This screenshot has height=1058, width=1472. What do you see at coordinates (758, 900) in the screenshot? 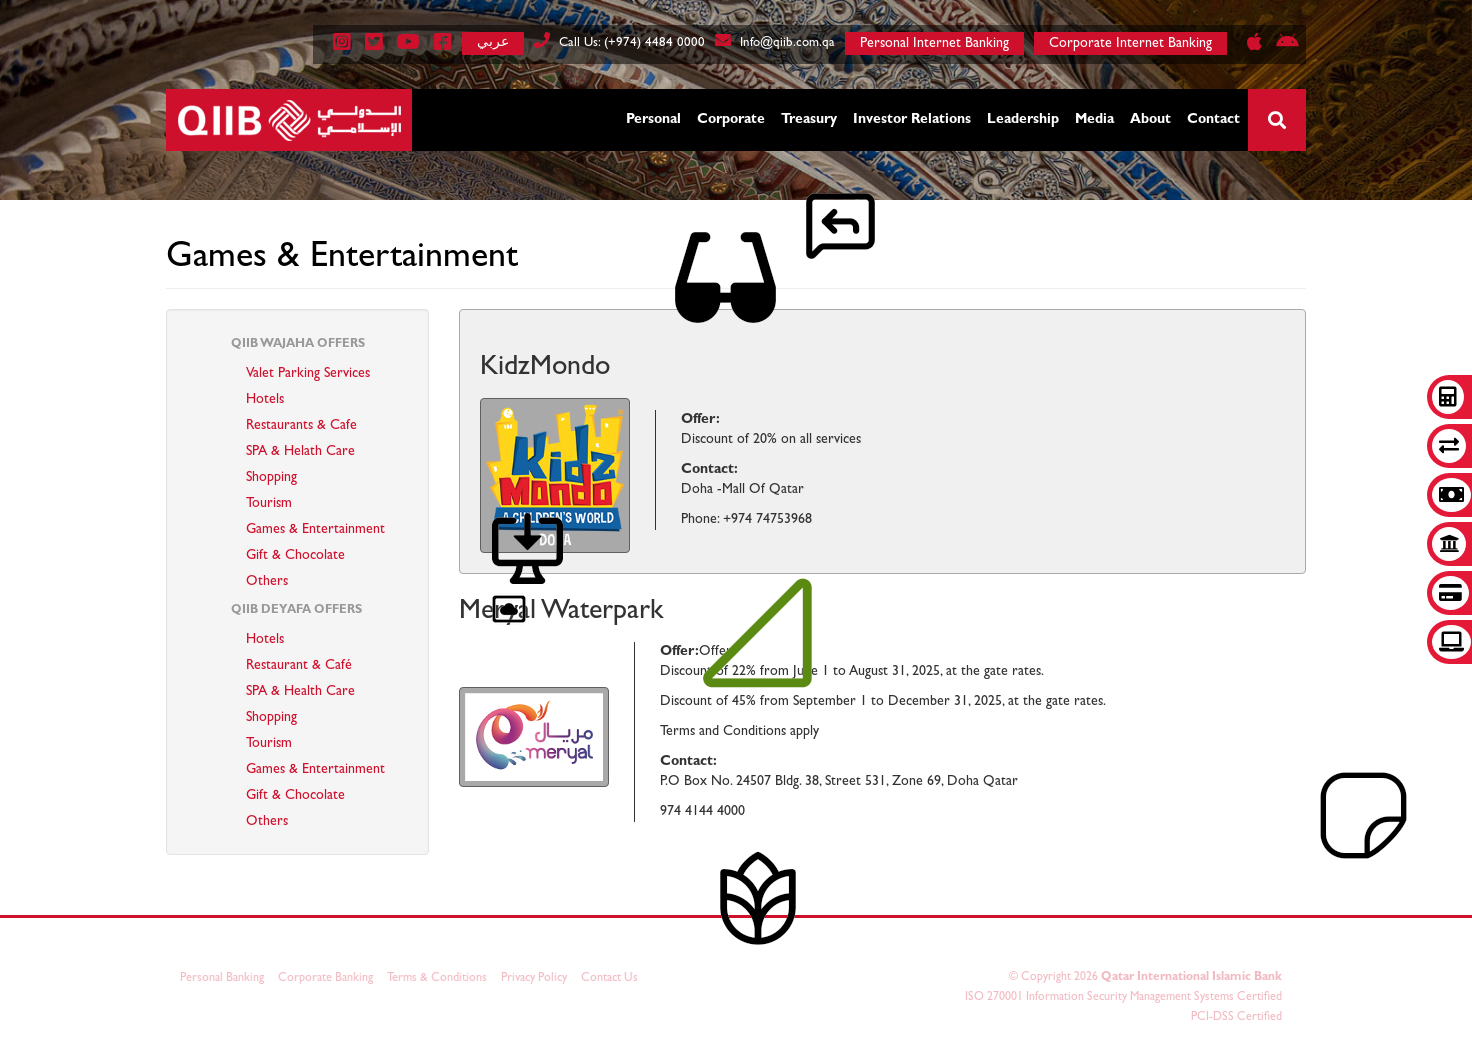
I see `filter by grain or wheat products` at bounding box center [758, 900].